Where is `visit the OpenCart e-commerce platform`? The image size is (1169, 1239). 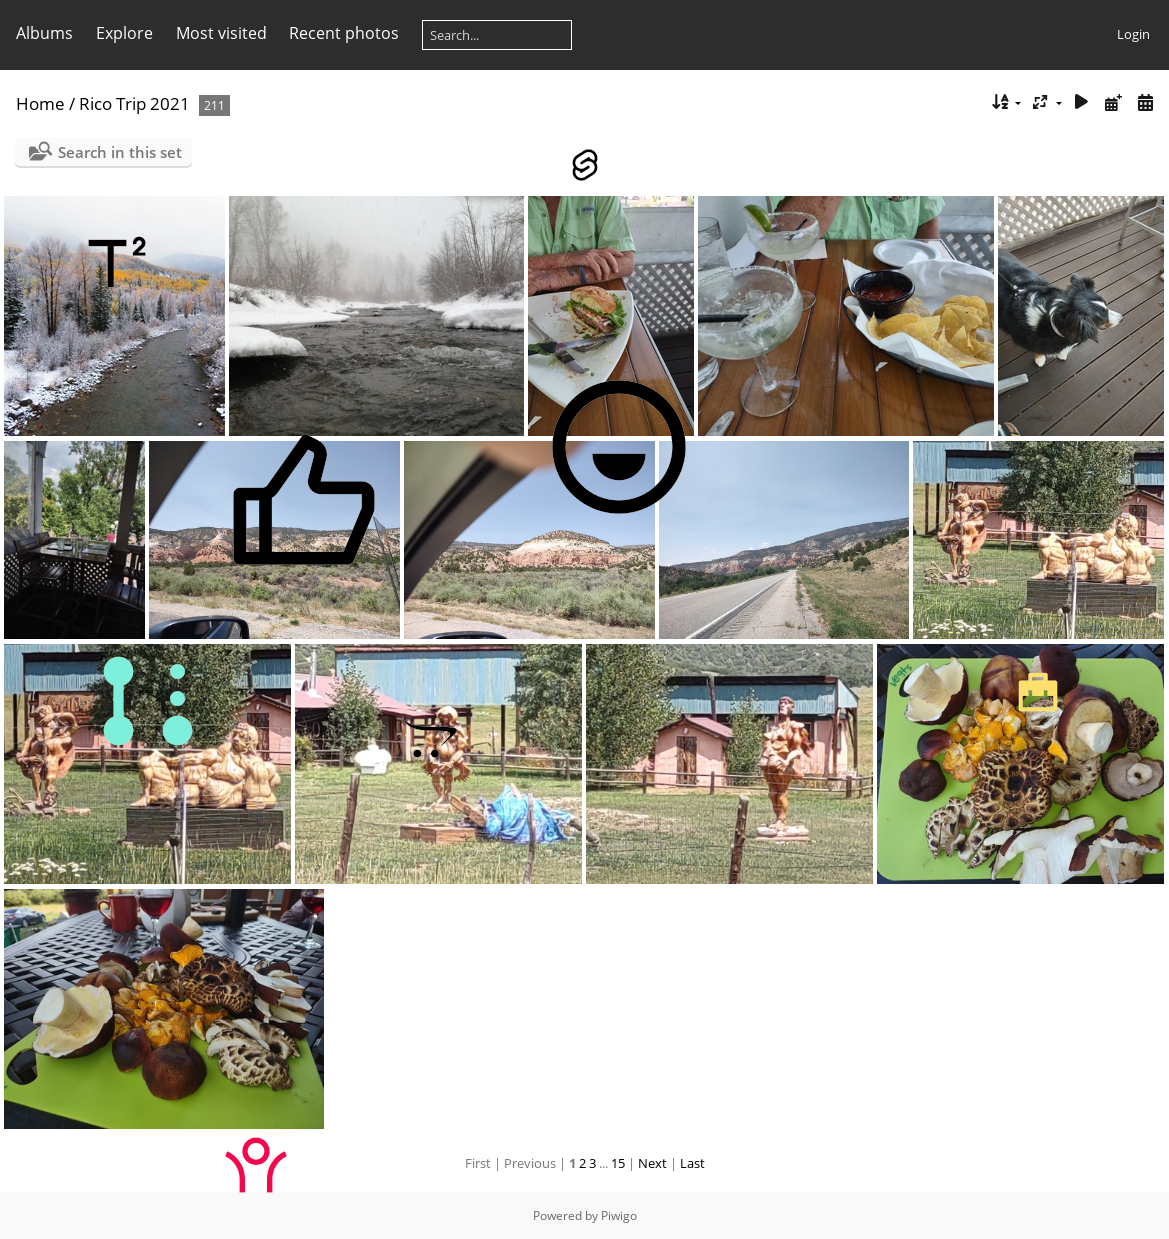 visit the OpenCart e-commerce platform is located at coordinates (430, 738).